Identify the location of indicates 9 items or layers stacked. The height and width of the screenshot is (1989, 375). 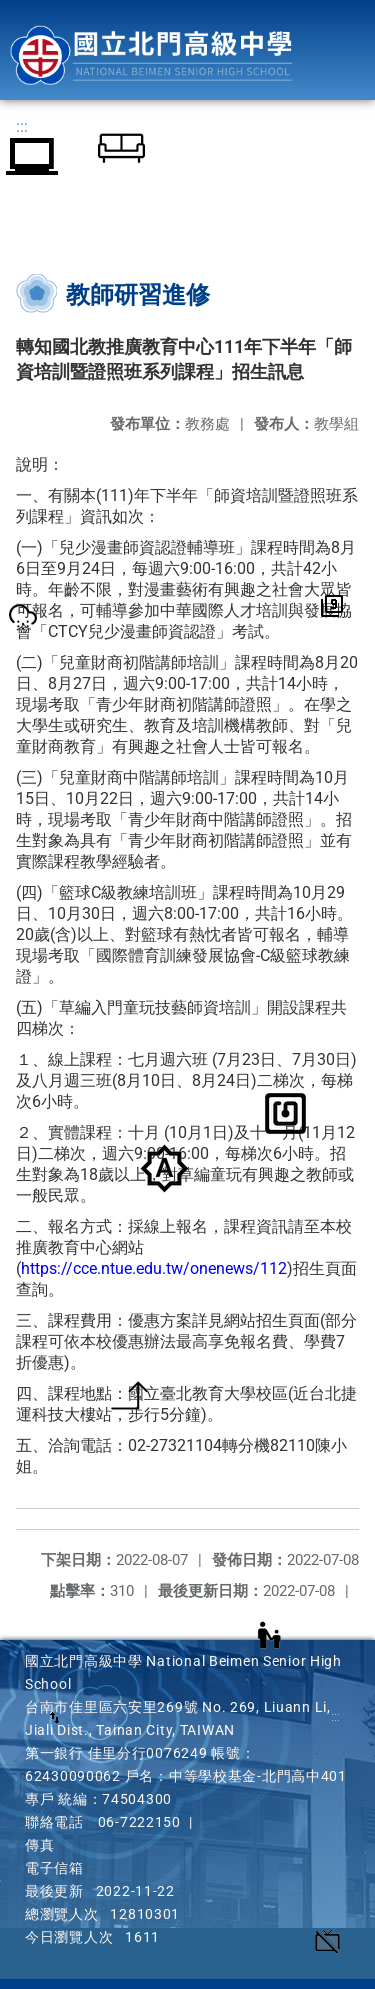
(332, 606).